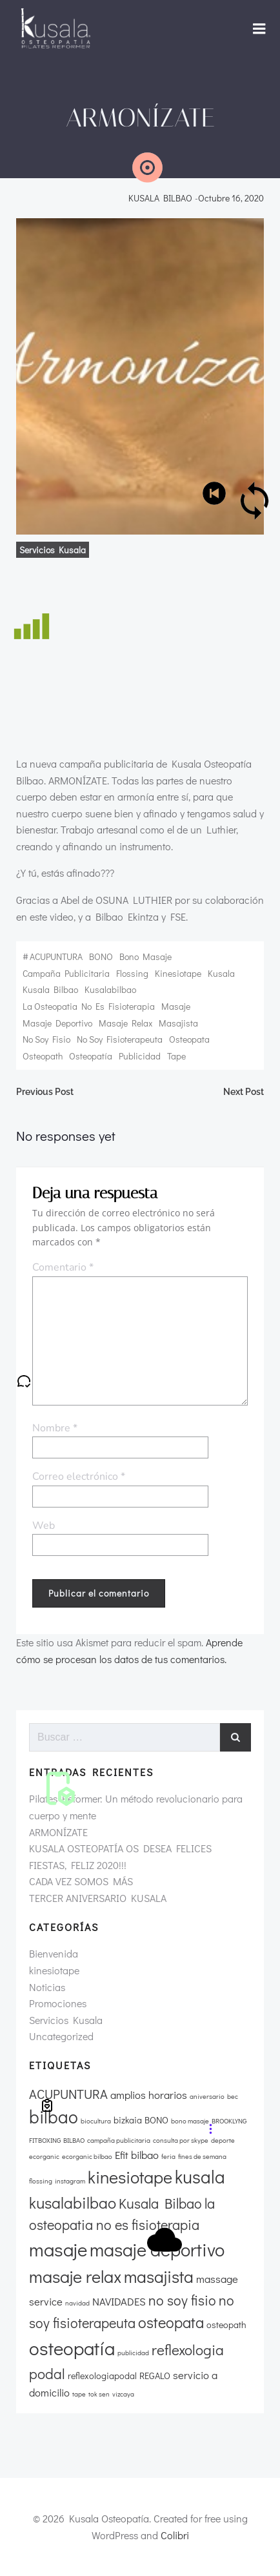 Image resolution: width=280 pixels, height=2576 pixels. What do you see at coordinates (214, 493) in the screenshot?
I see `skip to previous track` at bounding box center [214, 493].